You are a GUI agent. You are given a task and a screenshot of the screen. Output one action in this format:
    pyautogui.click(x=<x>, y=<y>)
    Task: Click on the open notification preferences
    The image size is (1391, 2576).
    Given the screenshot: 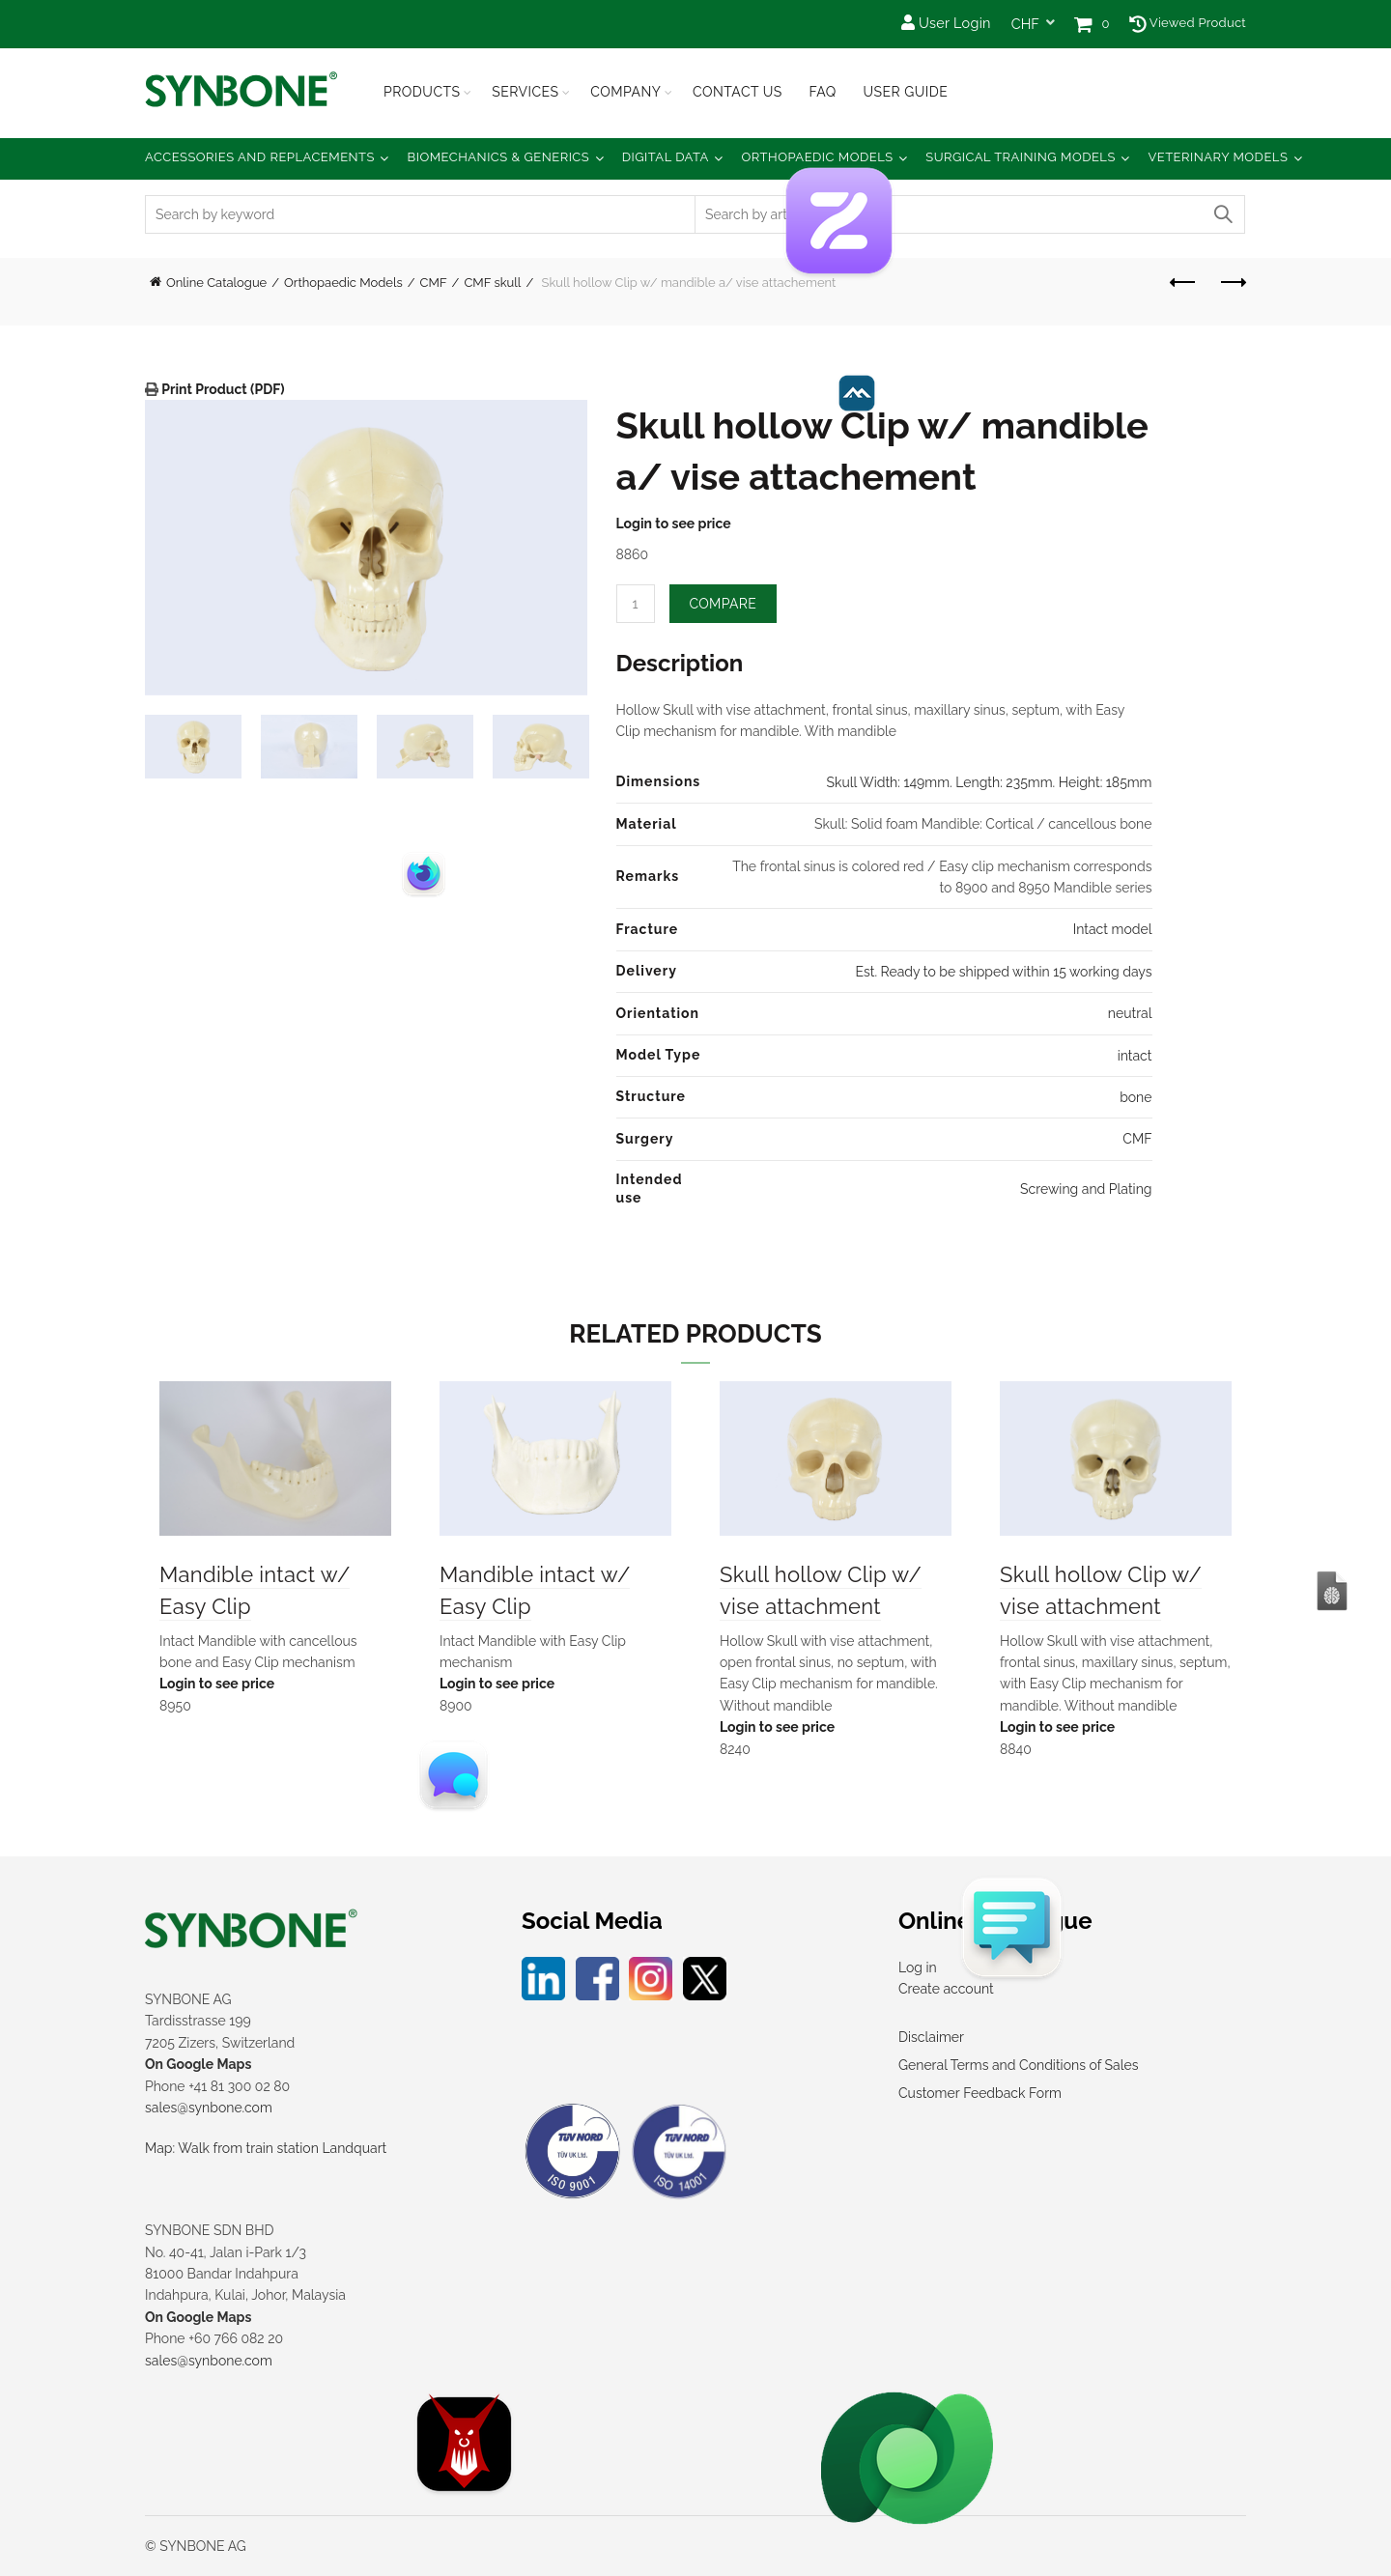 What is the action you would take?
    pyautogui.click(x=453, y=1774)
    